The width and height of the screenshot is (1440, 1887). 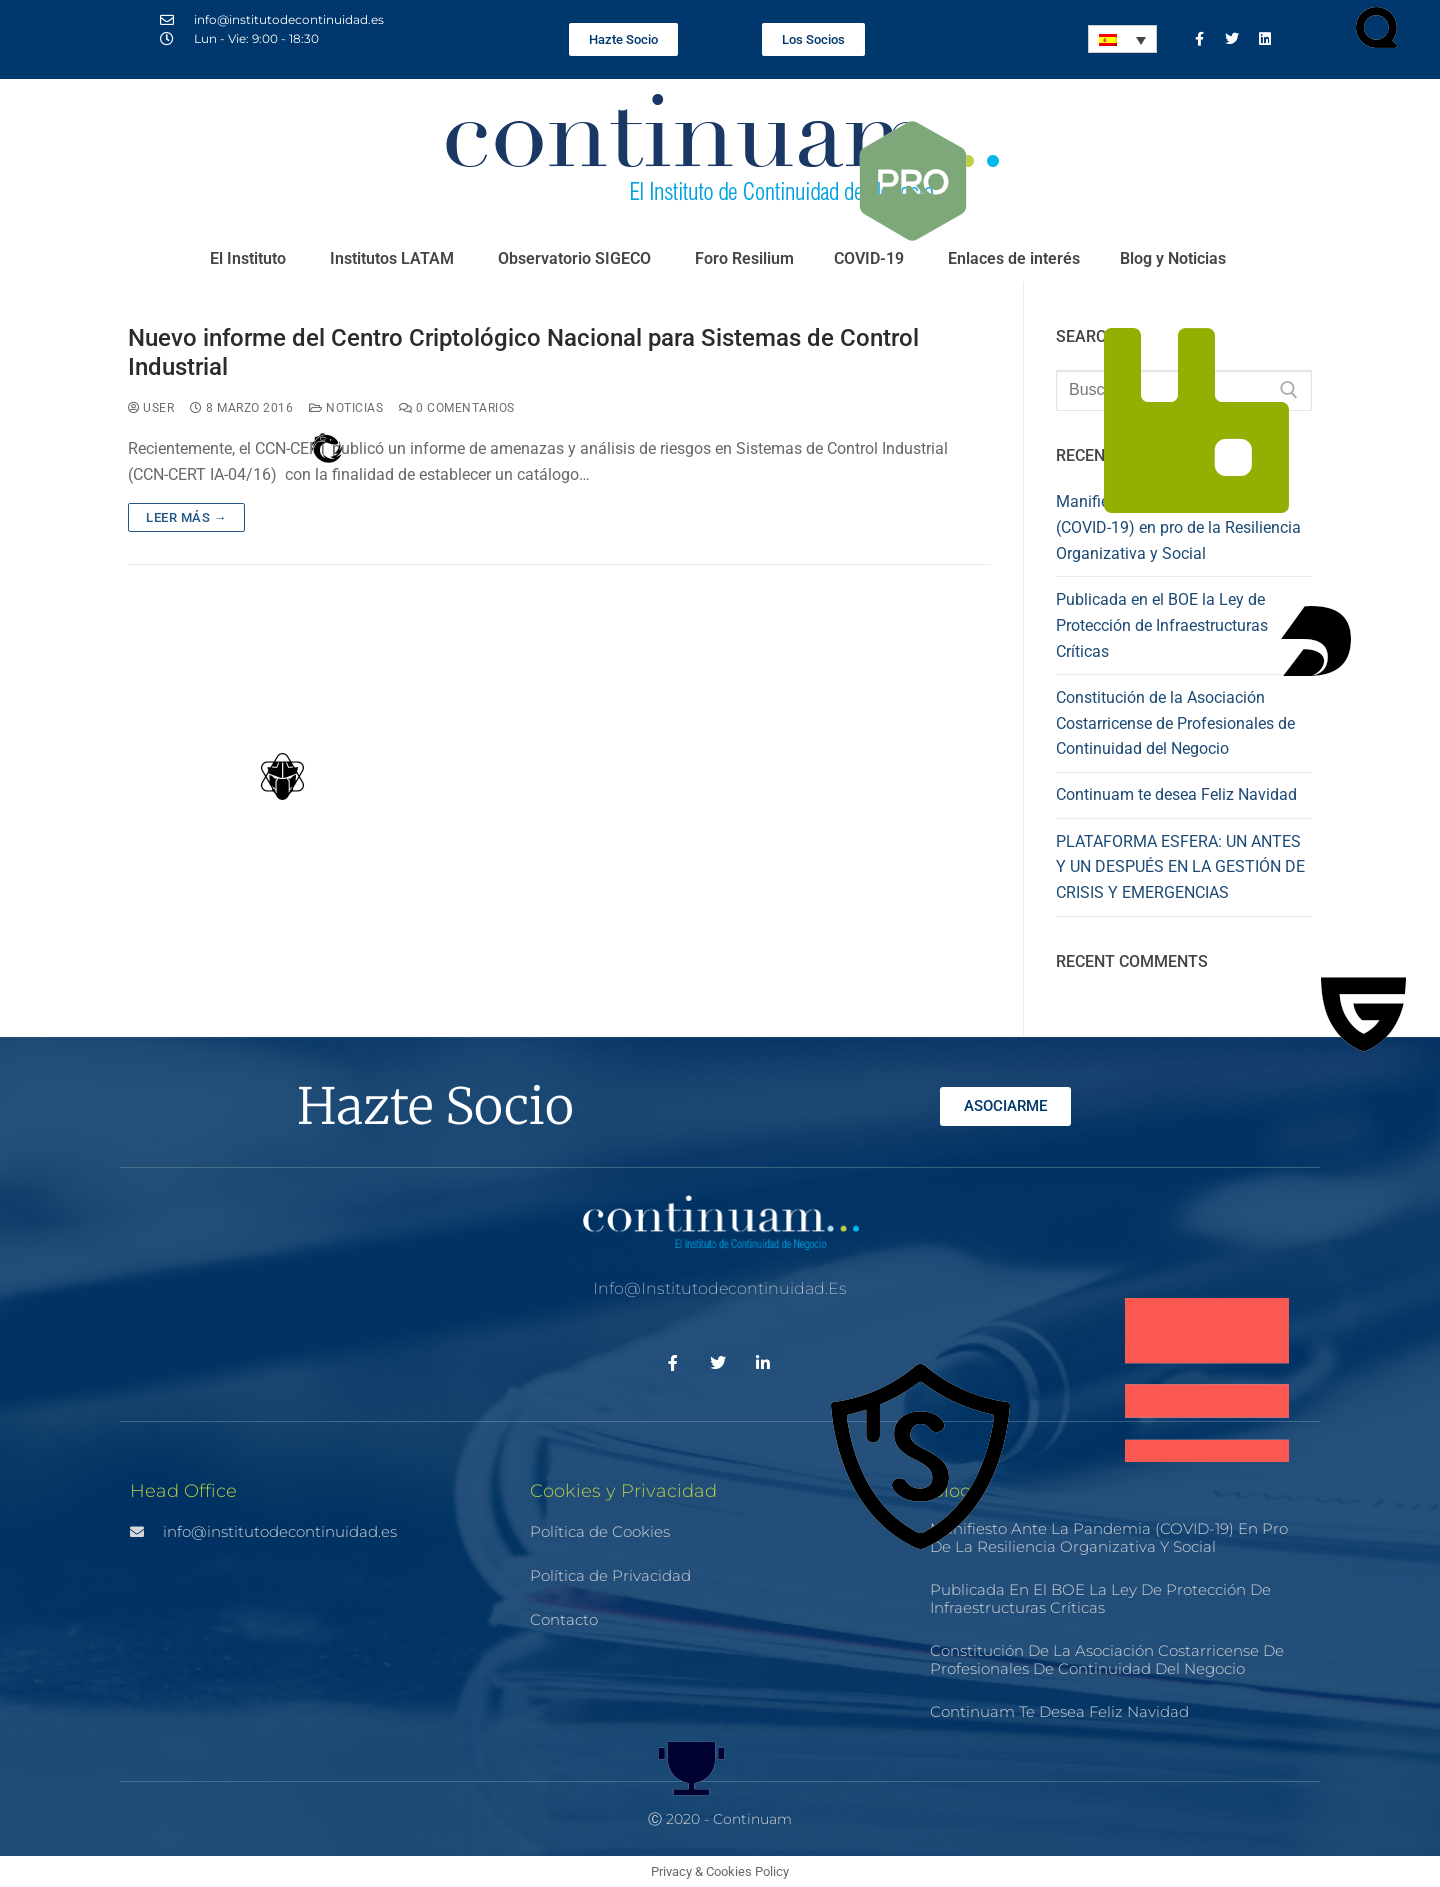 What do you see at coordinates (1196, 420) in the screenshot?
I see `rabbitmq messaging service logo` at bounding box center [1196, 420].